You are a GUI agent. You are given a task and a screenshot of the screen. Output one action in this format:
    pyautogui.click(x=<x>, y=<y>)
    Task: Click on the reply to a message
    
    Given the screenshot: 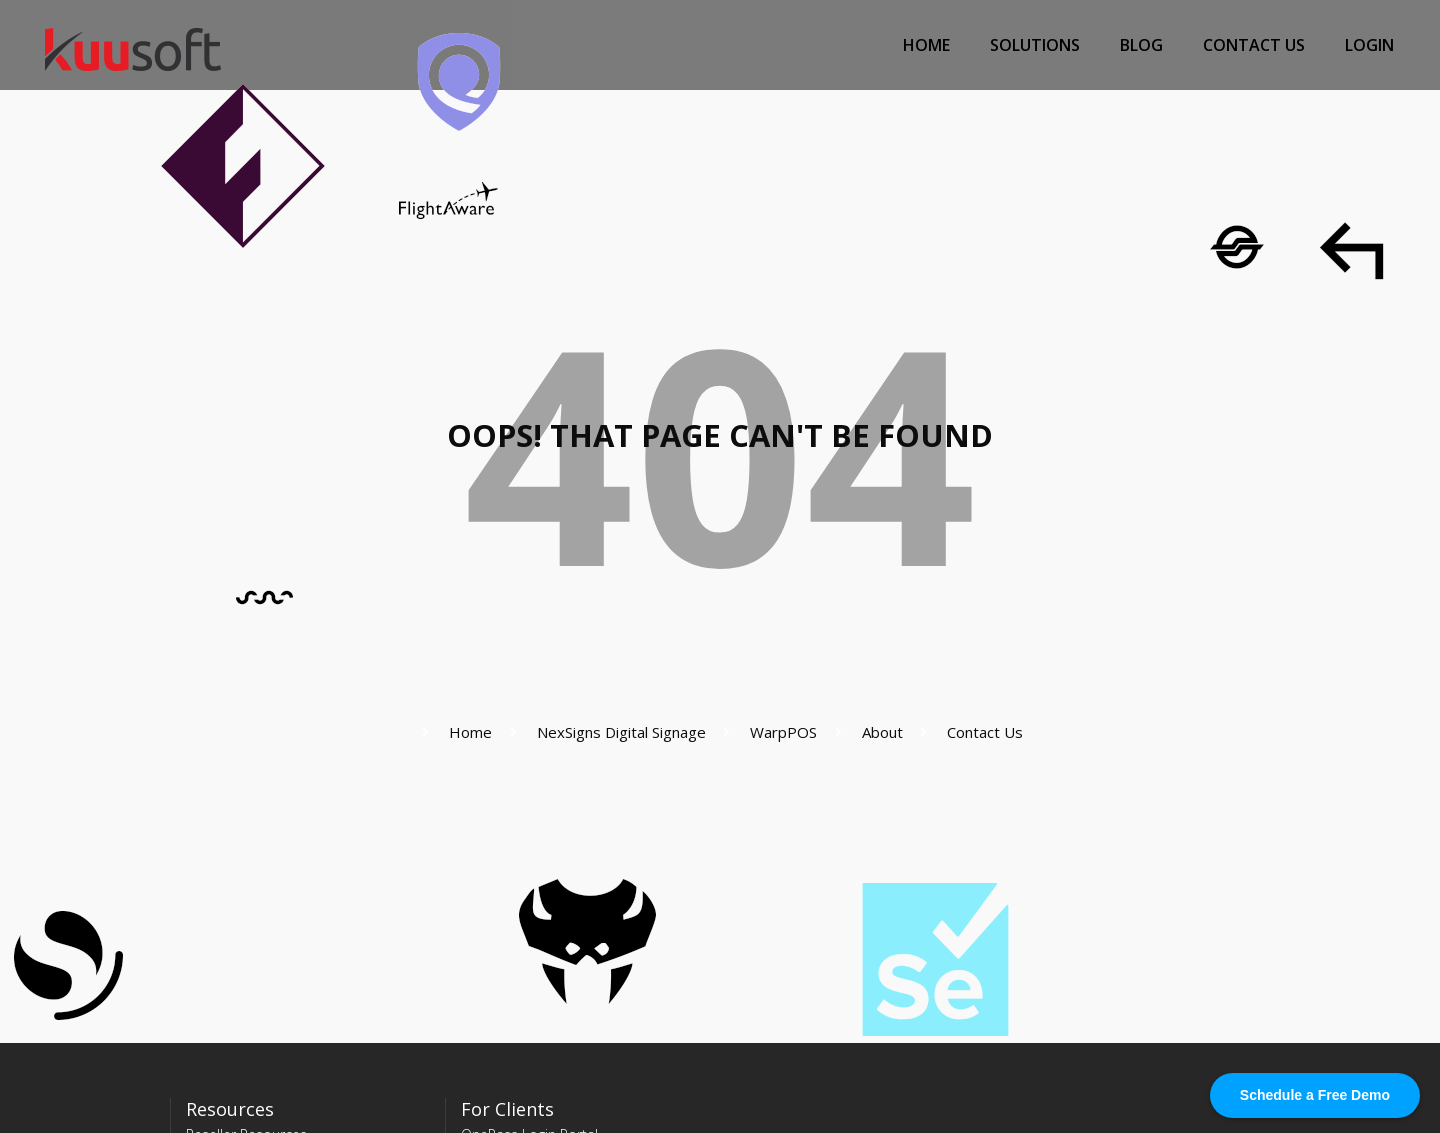 What is the action you would take?
    pyautogui.click(x=1355, y=251)
    